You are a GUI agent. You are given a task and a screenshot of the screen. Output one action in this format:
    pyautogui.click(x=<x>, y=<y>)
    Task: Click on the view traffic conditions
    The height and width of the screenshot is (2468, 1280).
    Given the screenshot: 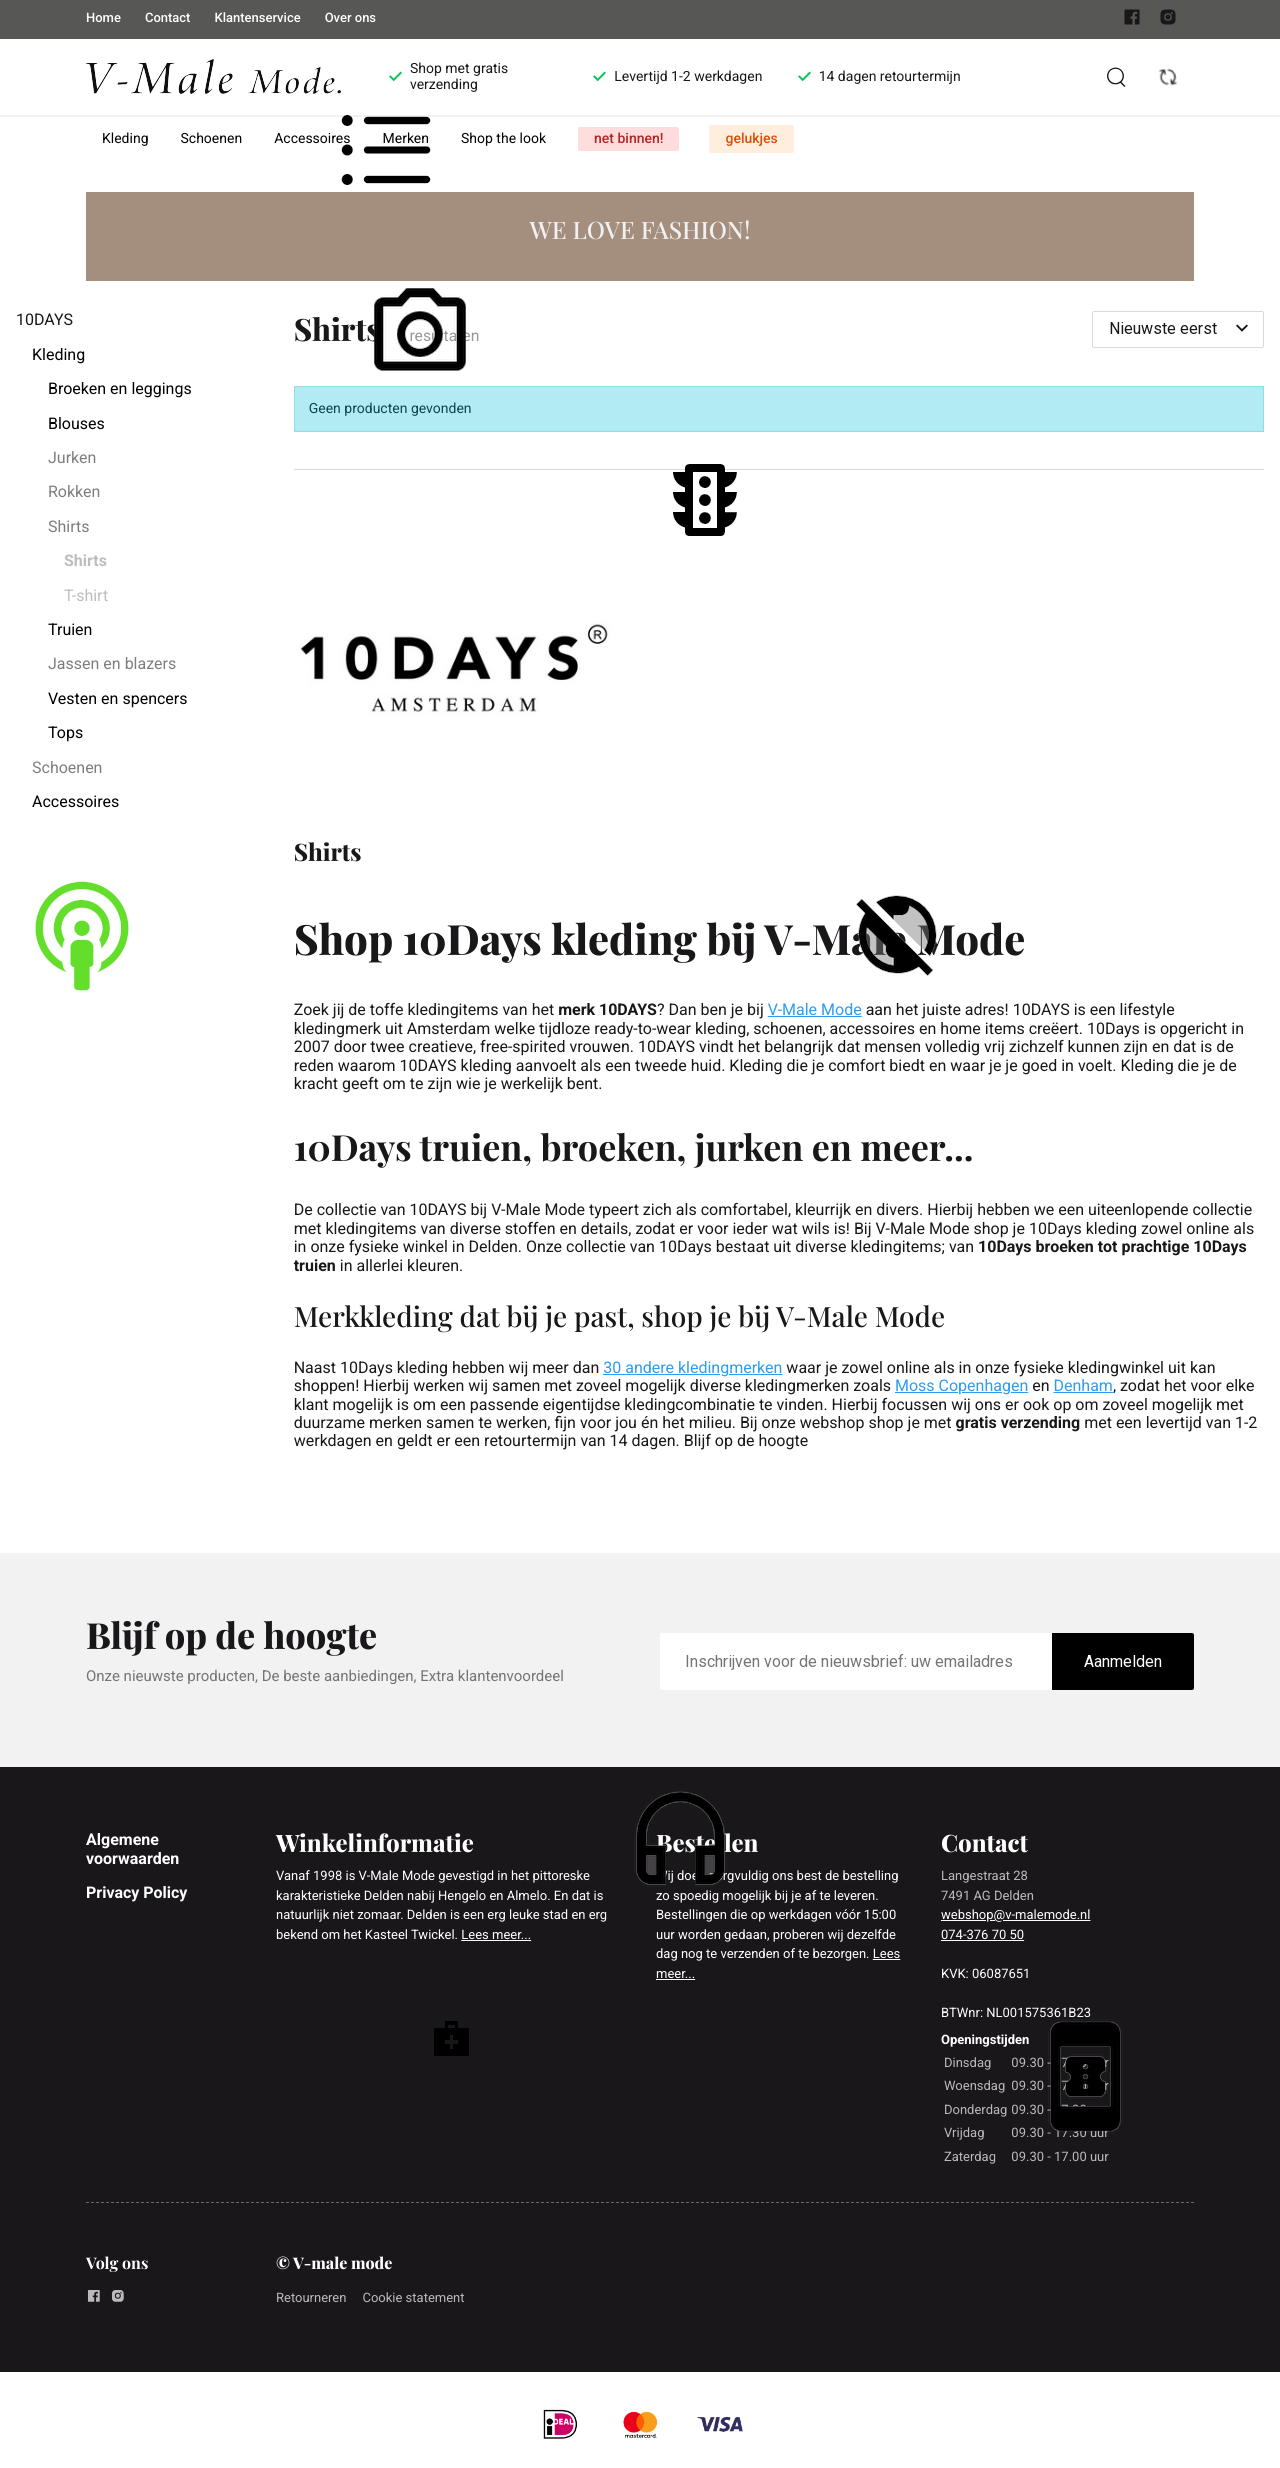 What is the action you would take?
    pyautogui.click(x=705, y=500)
    